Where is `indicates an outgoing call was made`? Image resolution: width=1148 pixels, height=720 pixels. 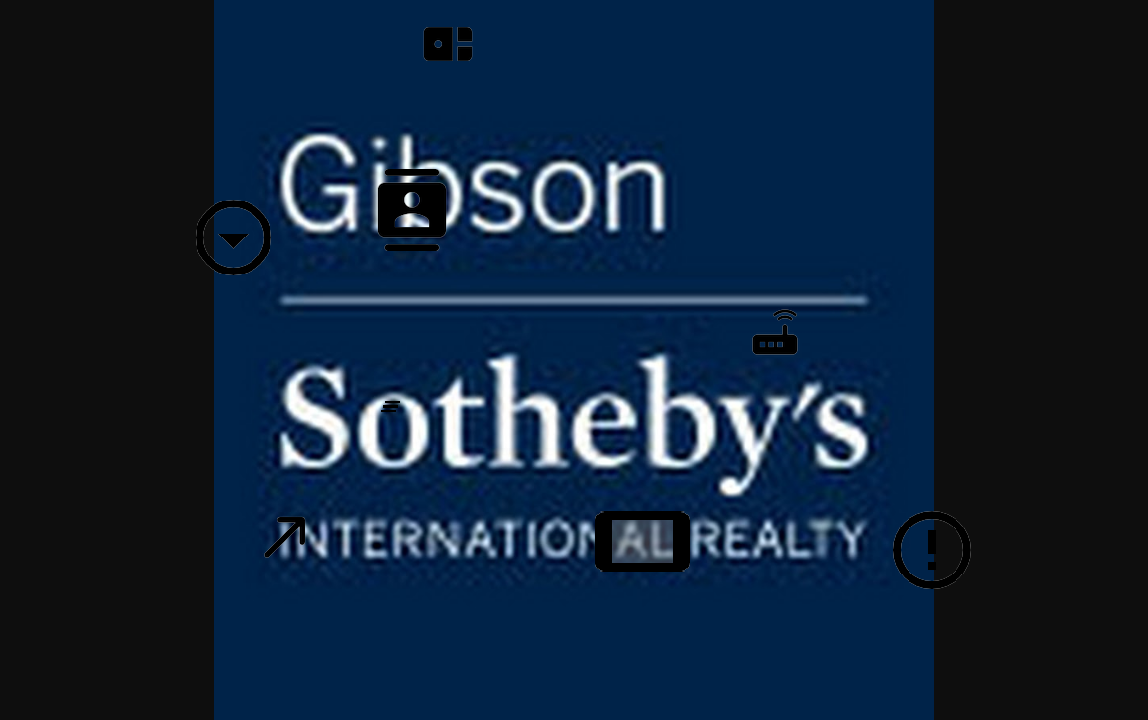 indicates an outgoing call was made is located at coordinates (285, 536).